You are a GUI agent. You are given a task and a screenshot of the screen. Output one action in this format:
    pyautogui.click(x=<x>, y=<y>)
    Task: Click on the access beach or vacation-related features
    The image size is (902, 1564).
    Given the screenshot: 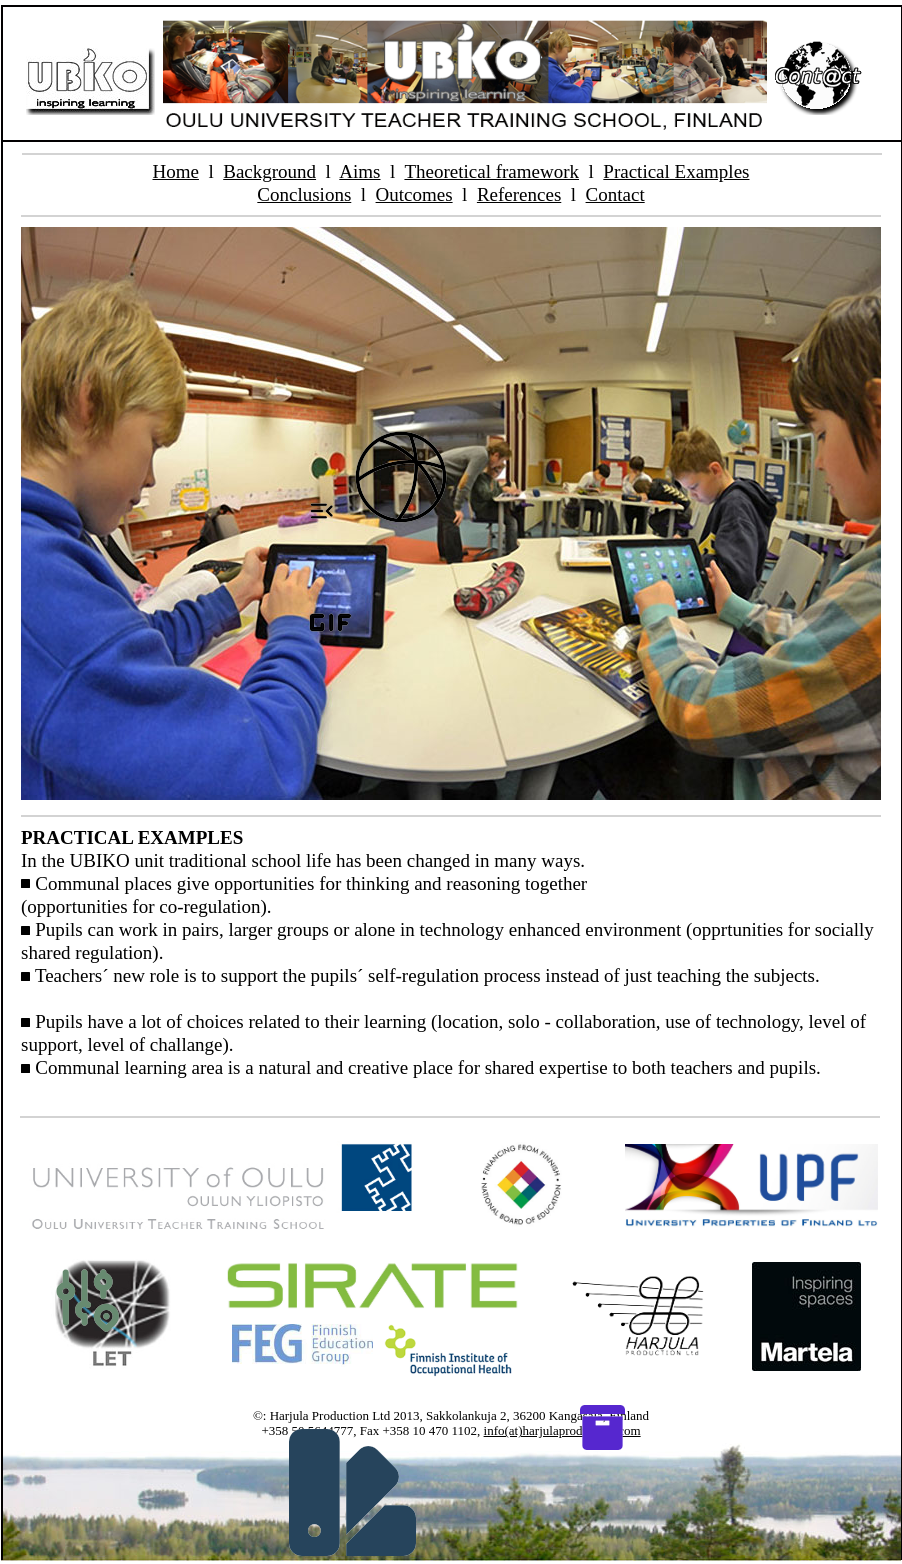 What is the action you would take?
    pyautogui.click(x=401, y=477)
    